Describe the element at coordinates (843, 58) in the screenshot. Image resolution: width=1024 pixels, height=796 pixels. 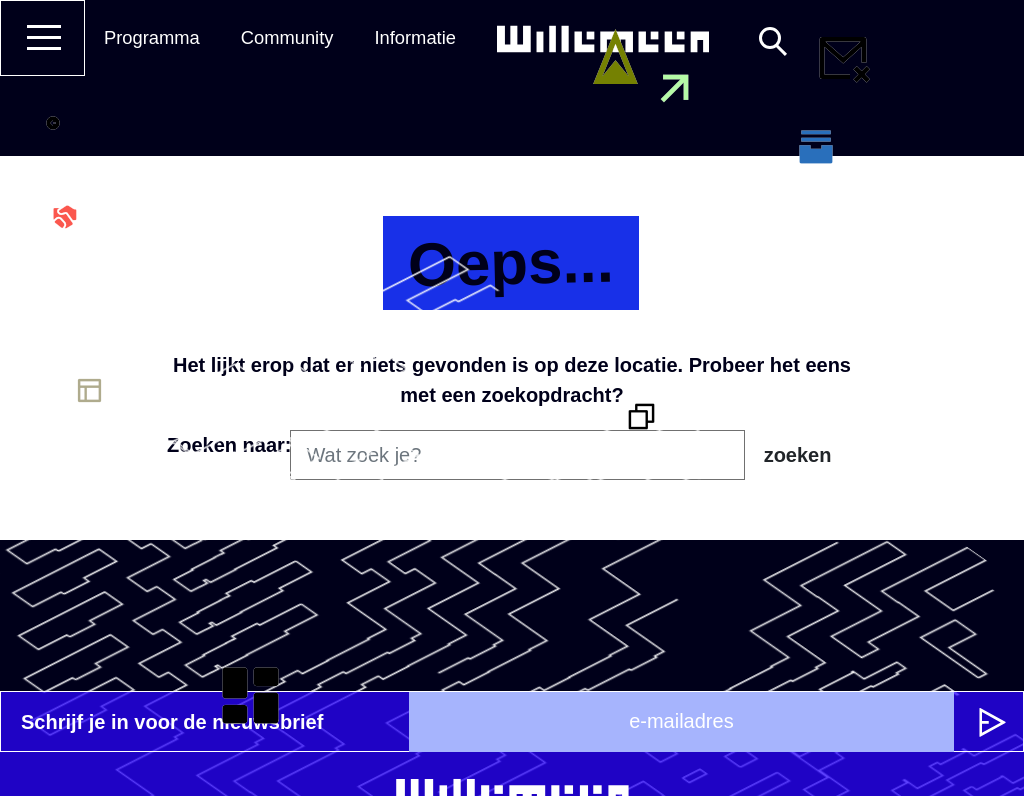
I see `close or dismiss an email` at that location.